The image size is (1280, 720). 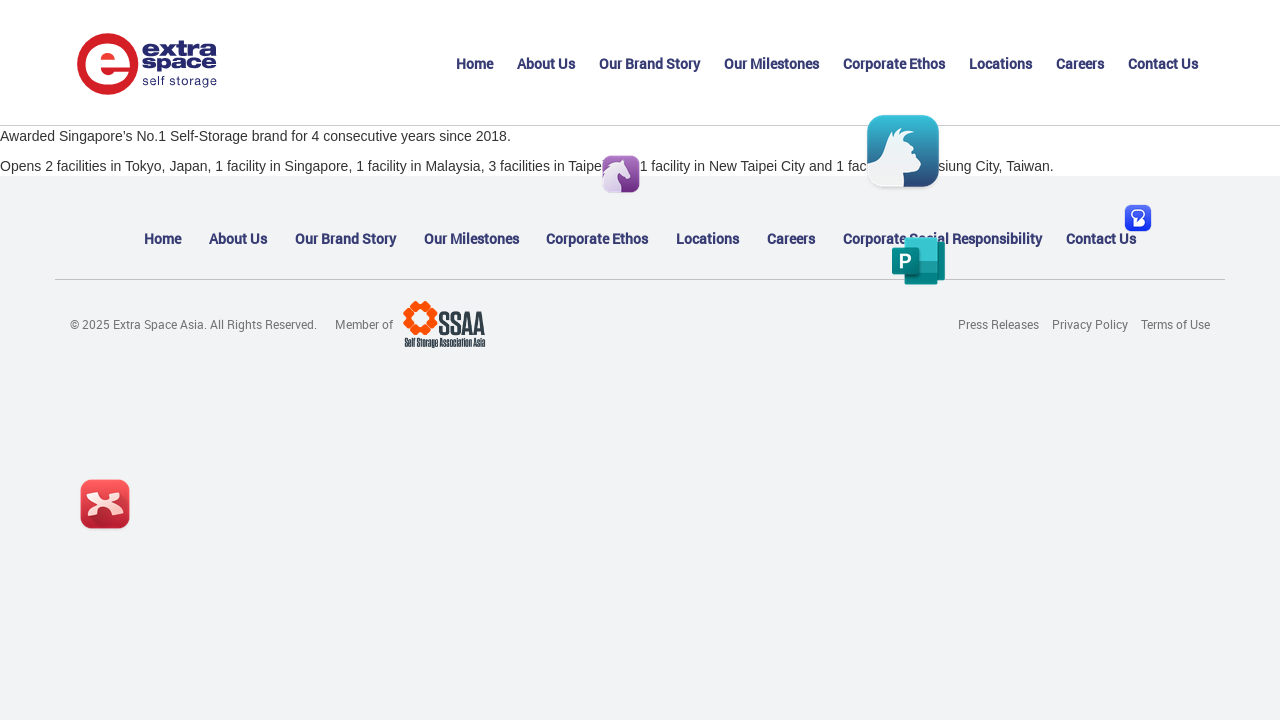 I want to click on open beeper messaging app, so click(x=1138, y=218).